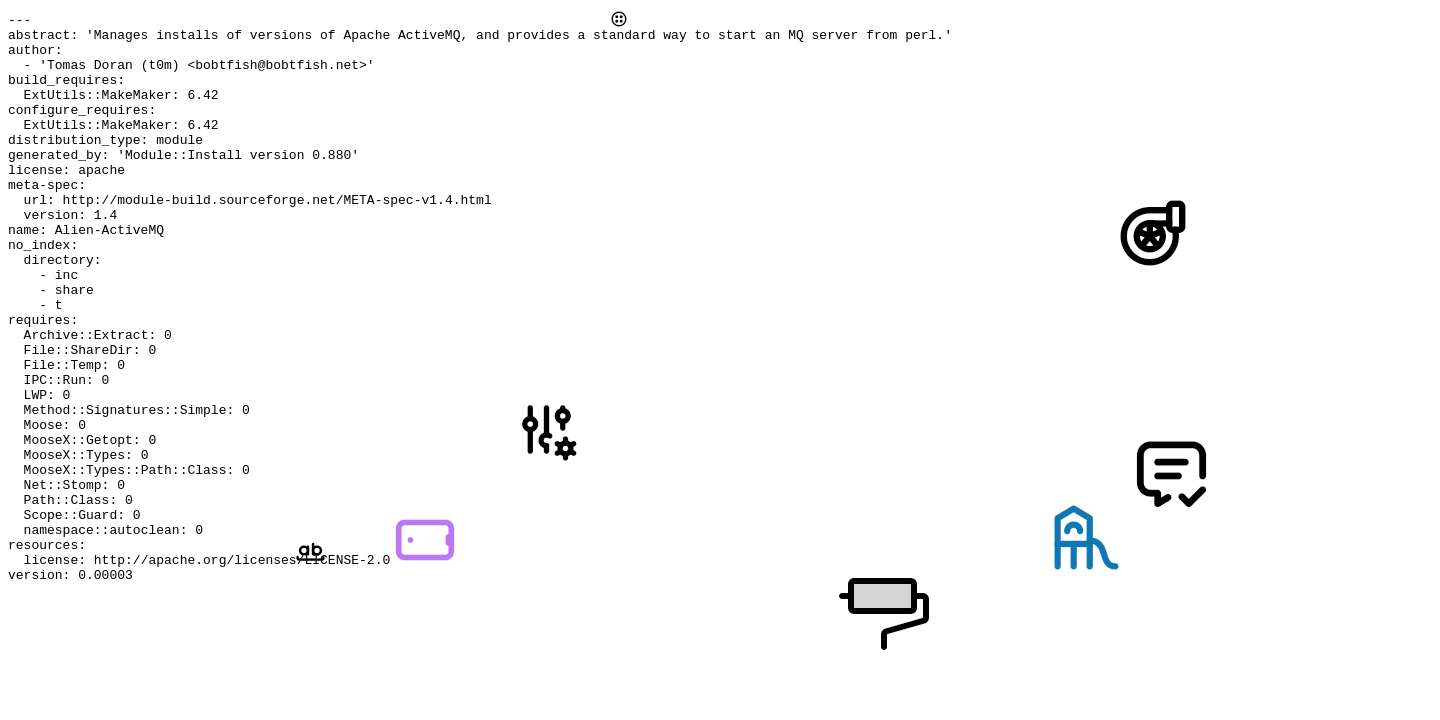  What do you see at coordinates (1171, 472) in the screenshot?
I see `message sent successfully` at bounding box center [1171, 472].